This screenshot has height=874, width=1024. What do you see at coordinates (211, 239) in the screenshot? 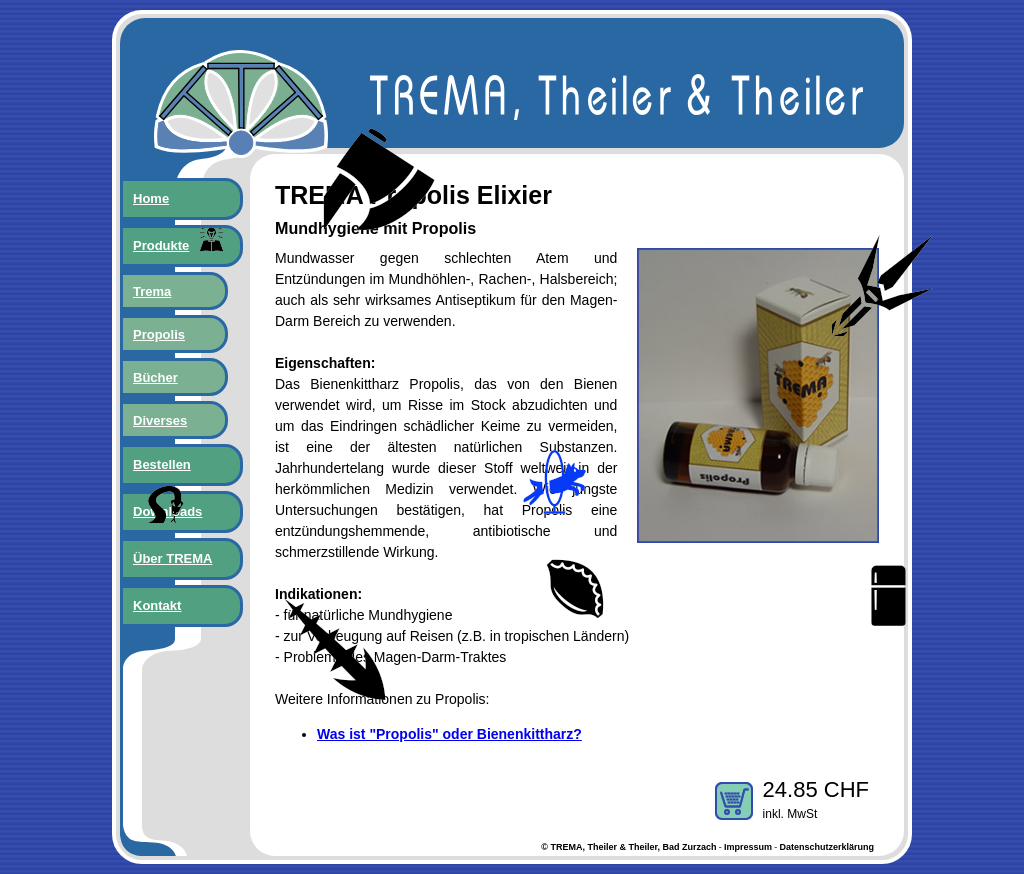
I see `get inspired with creative ideas or tips` at bounding box center [211, 239].